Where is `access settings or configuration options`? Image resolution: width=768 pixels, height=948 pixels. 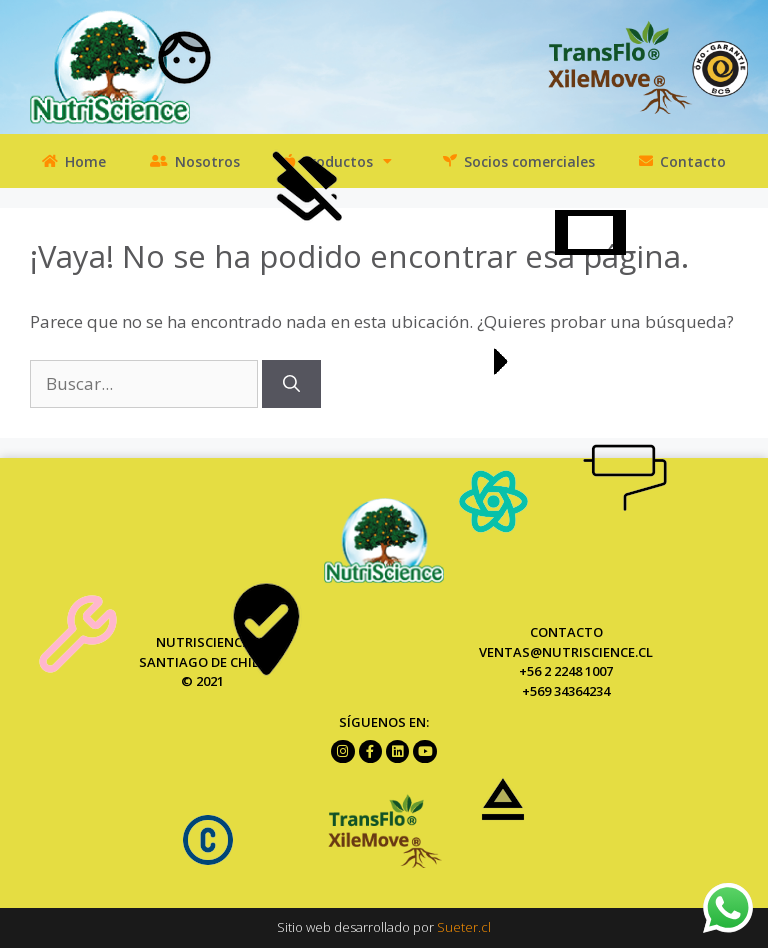 access settings or configuration options is located at coordinates (78, 634).